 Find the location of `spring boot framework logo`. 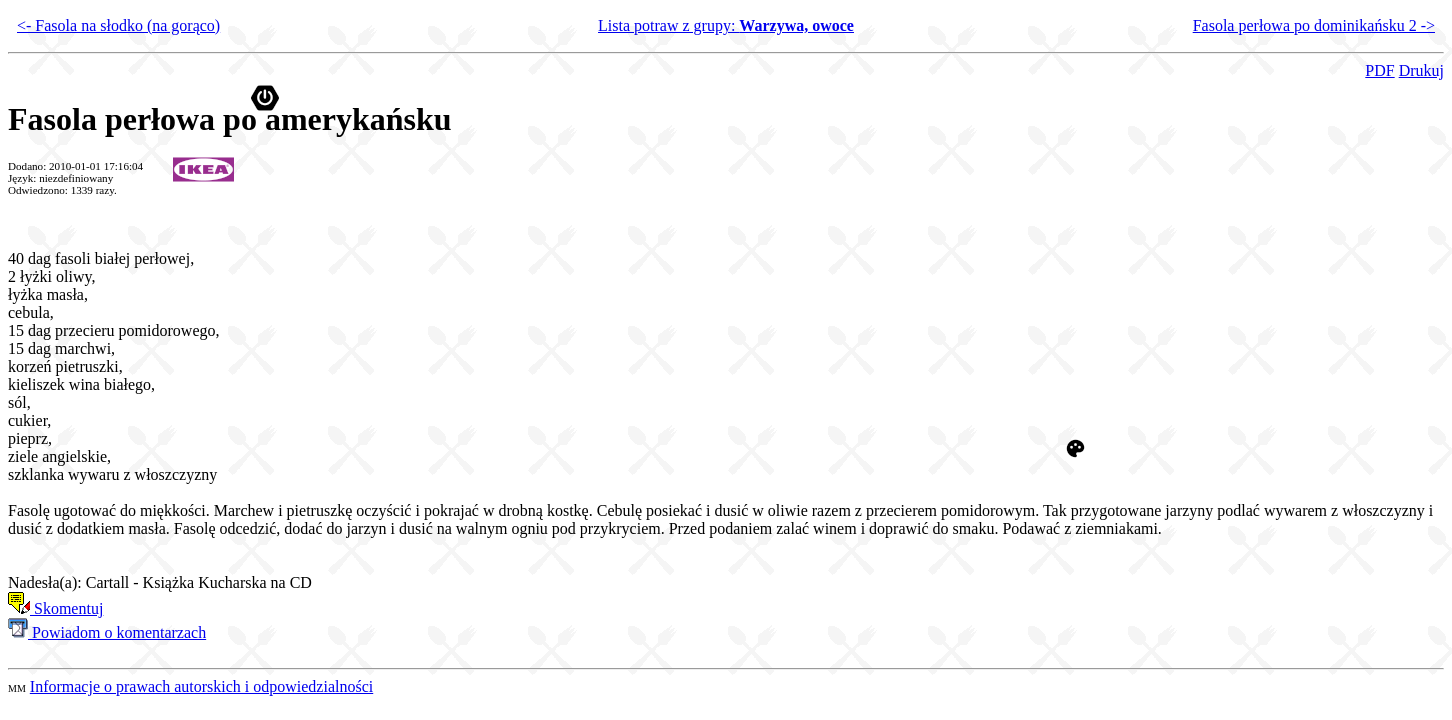

spring boot framework logo is located at coordinates (265, 98).